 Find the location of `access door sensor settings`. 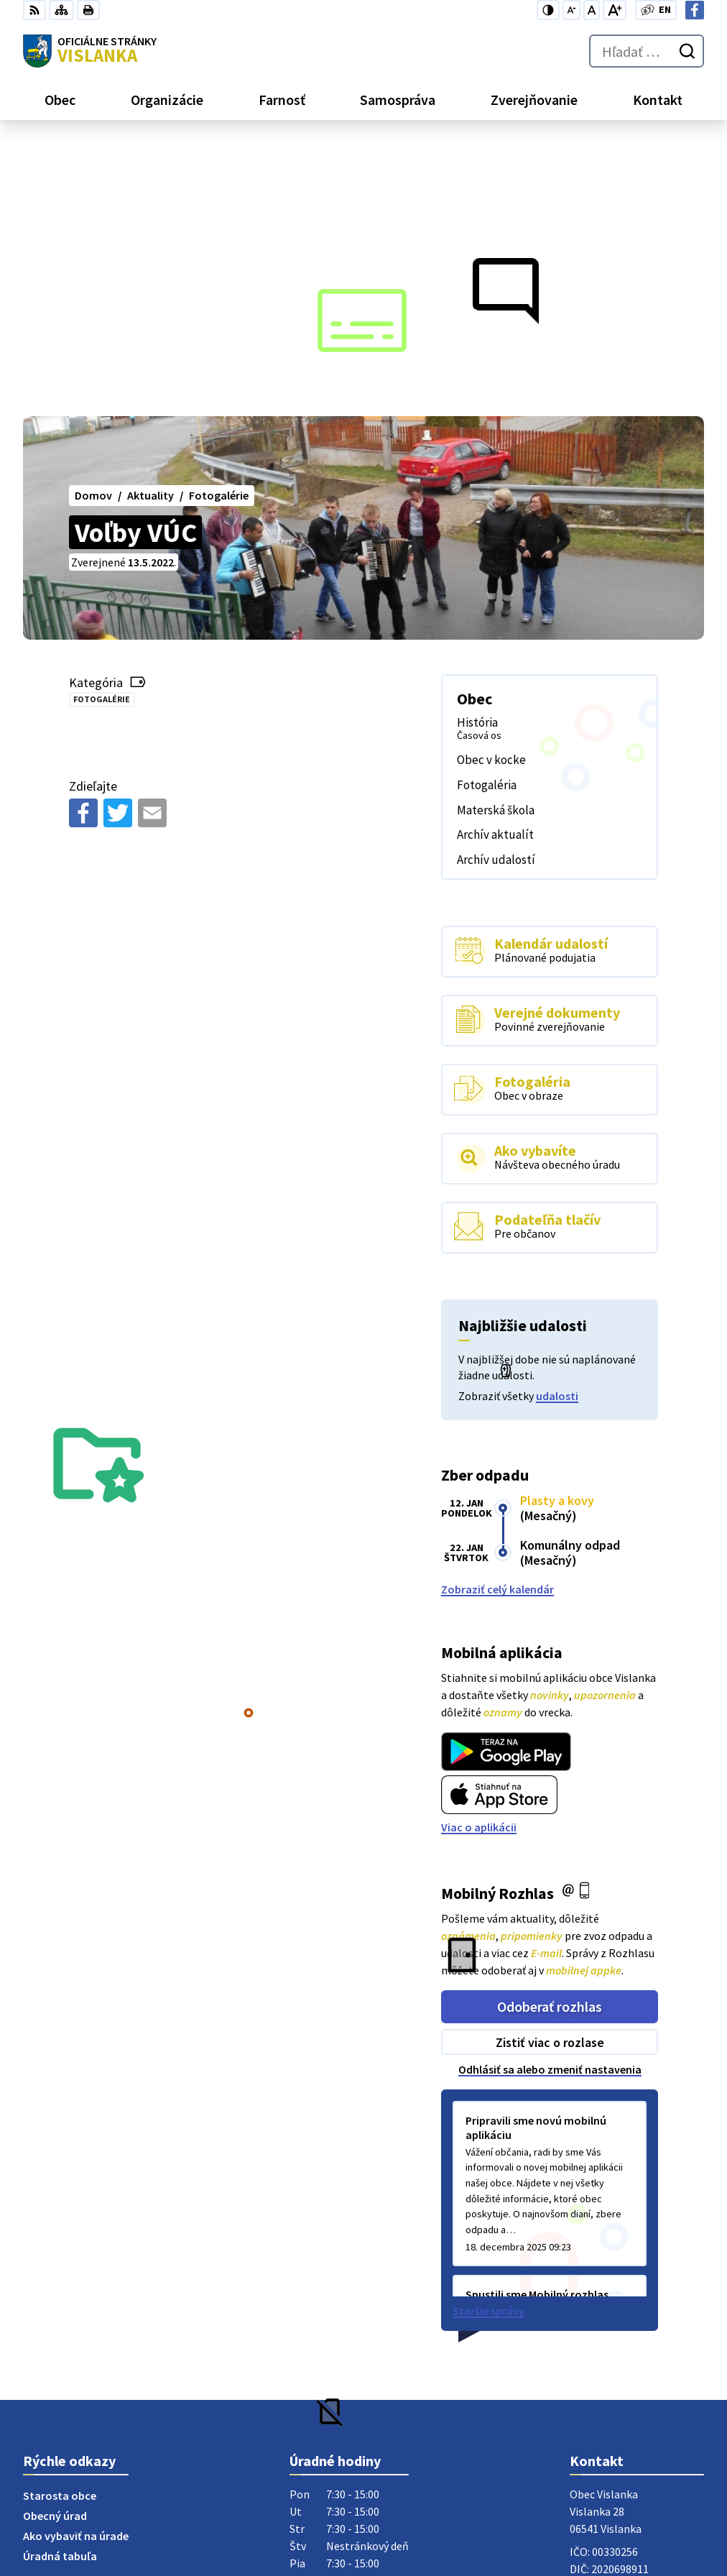

access door sensor settings is located at coordinates (462, 1955).